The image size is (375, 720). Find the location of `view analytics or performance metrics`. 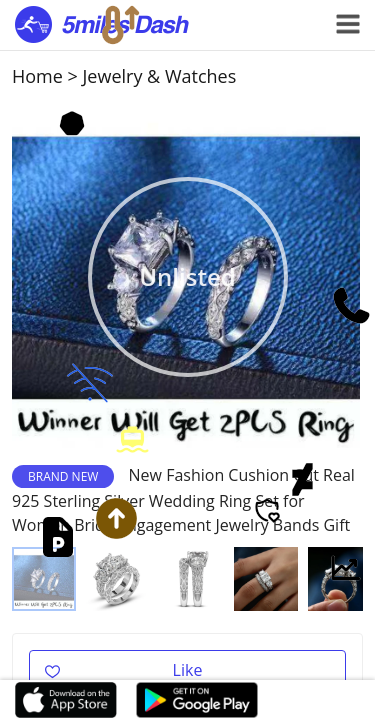

view analytics or performance metrics is located at coordinates (346, 568).